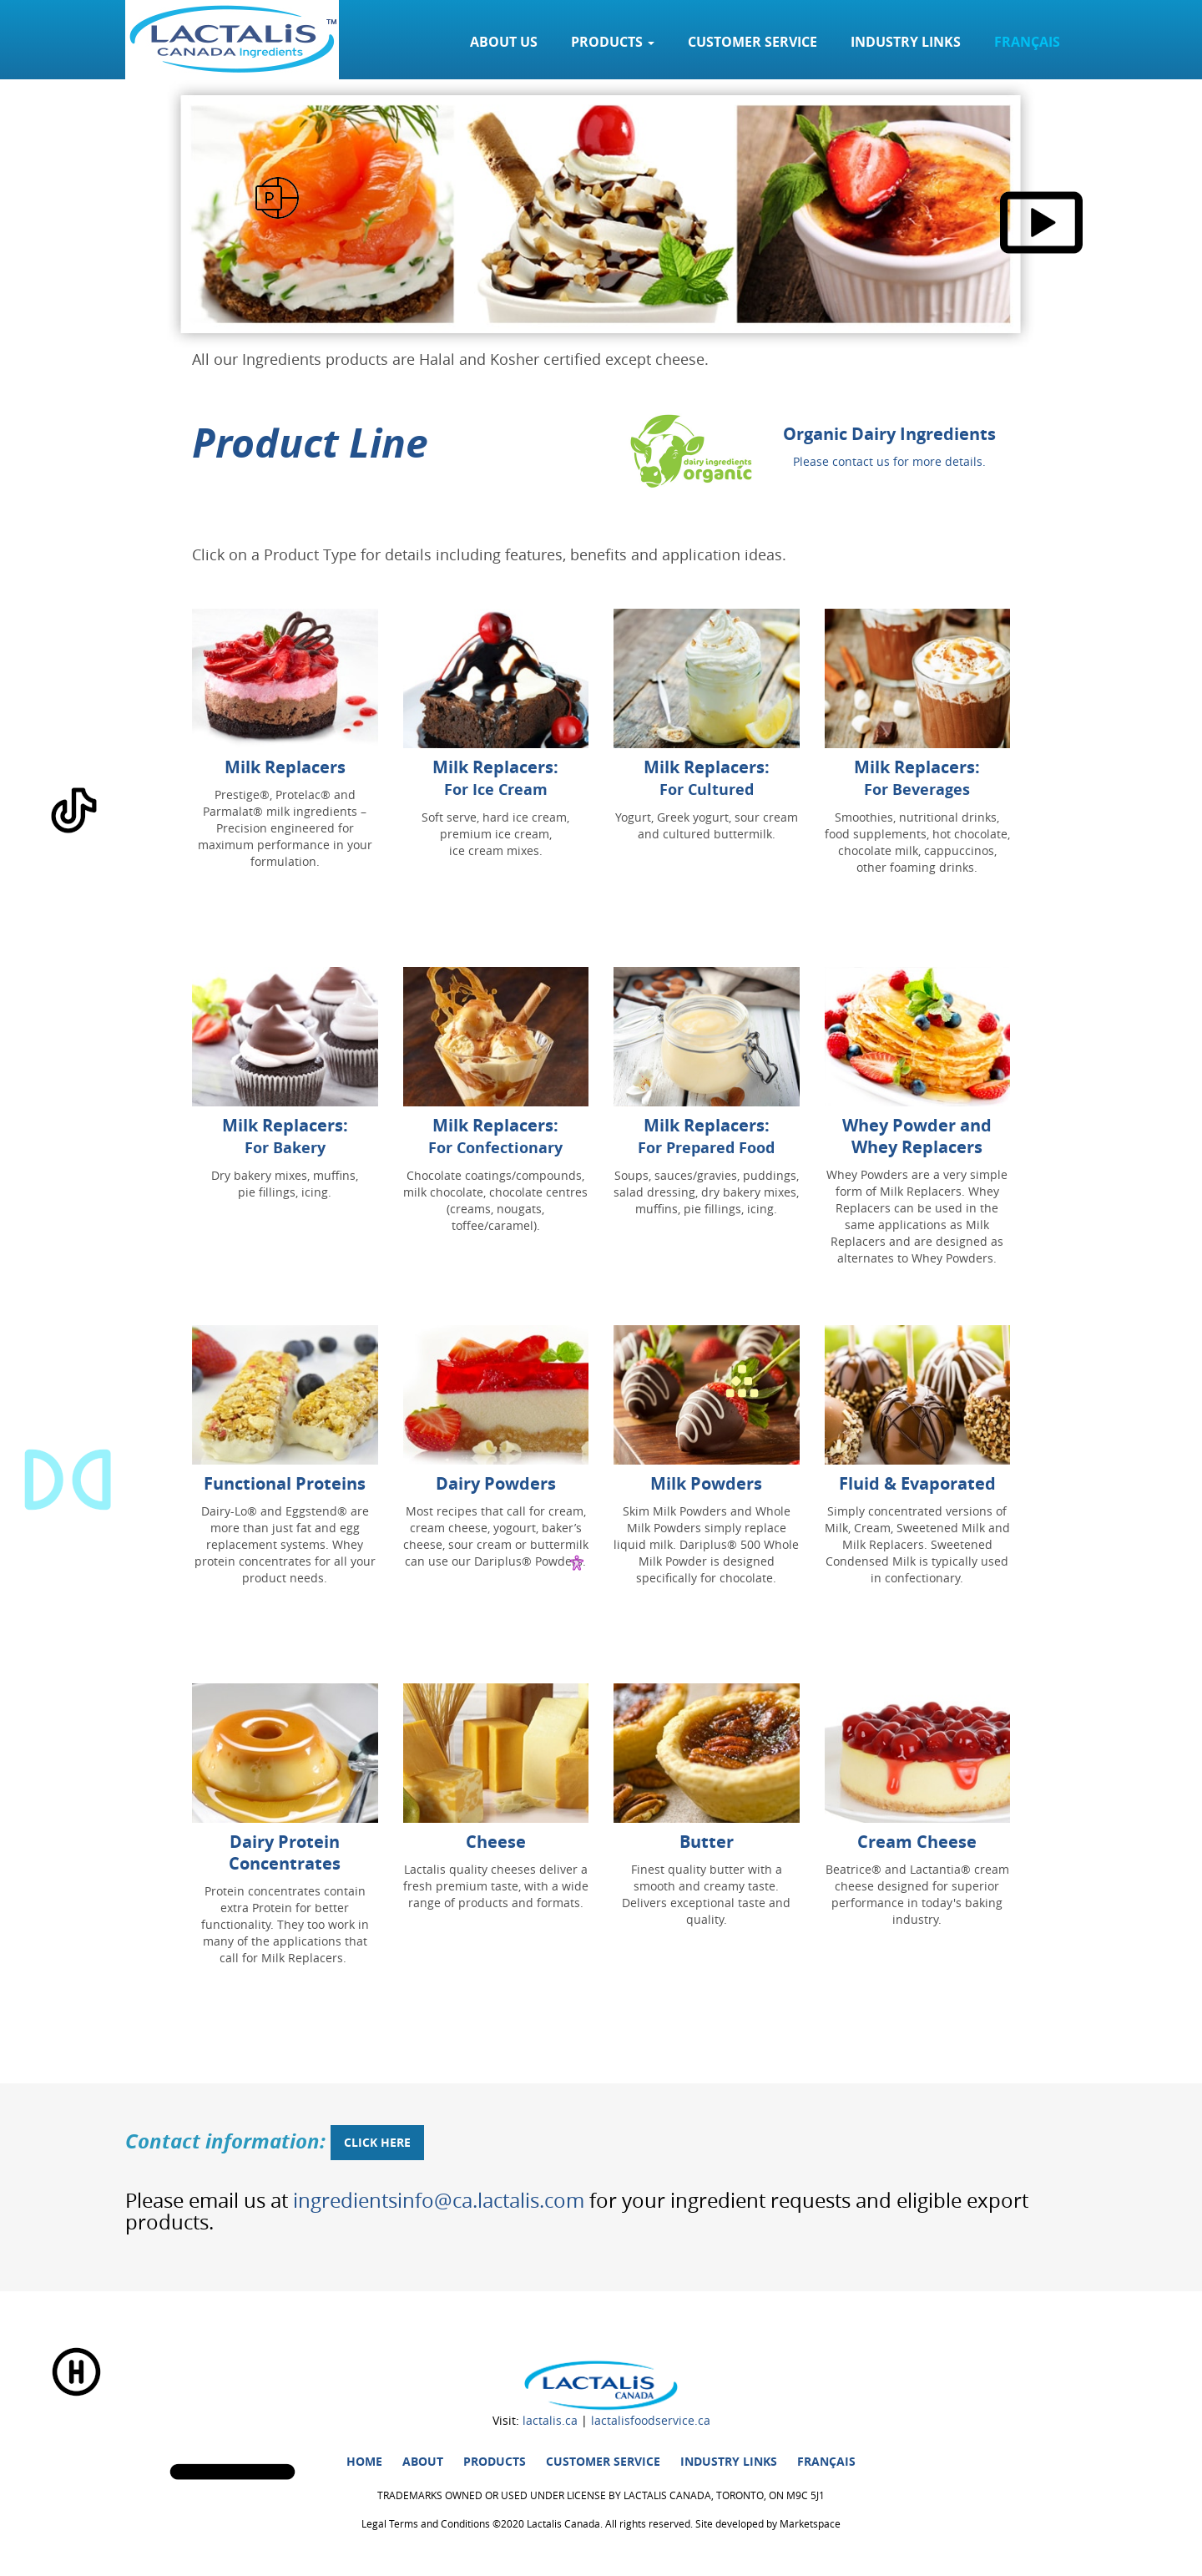  What do you see at coordinates (73, 810) in the screenshot?
I see `open TikTok app` at bounding box center [73, 810].